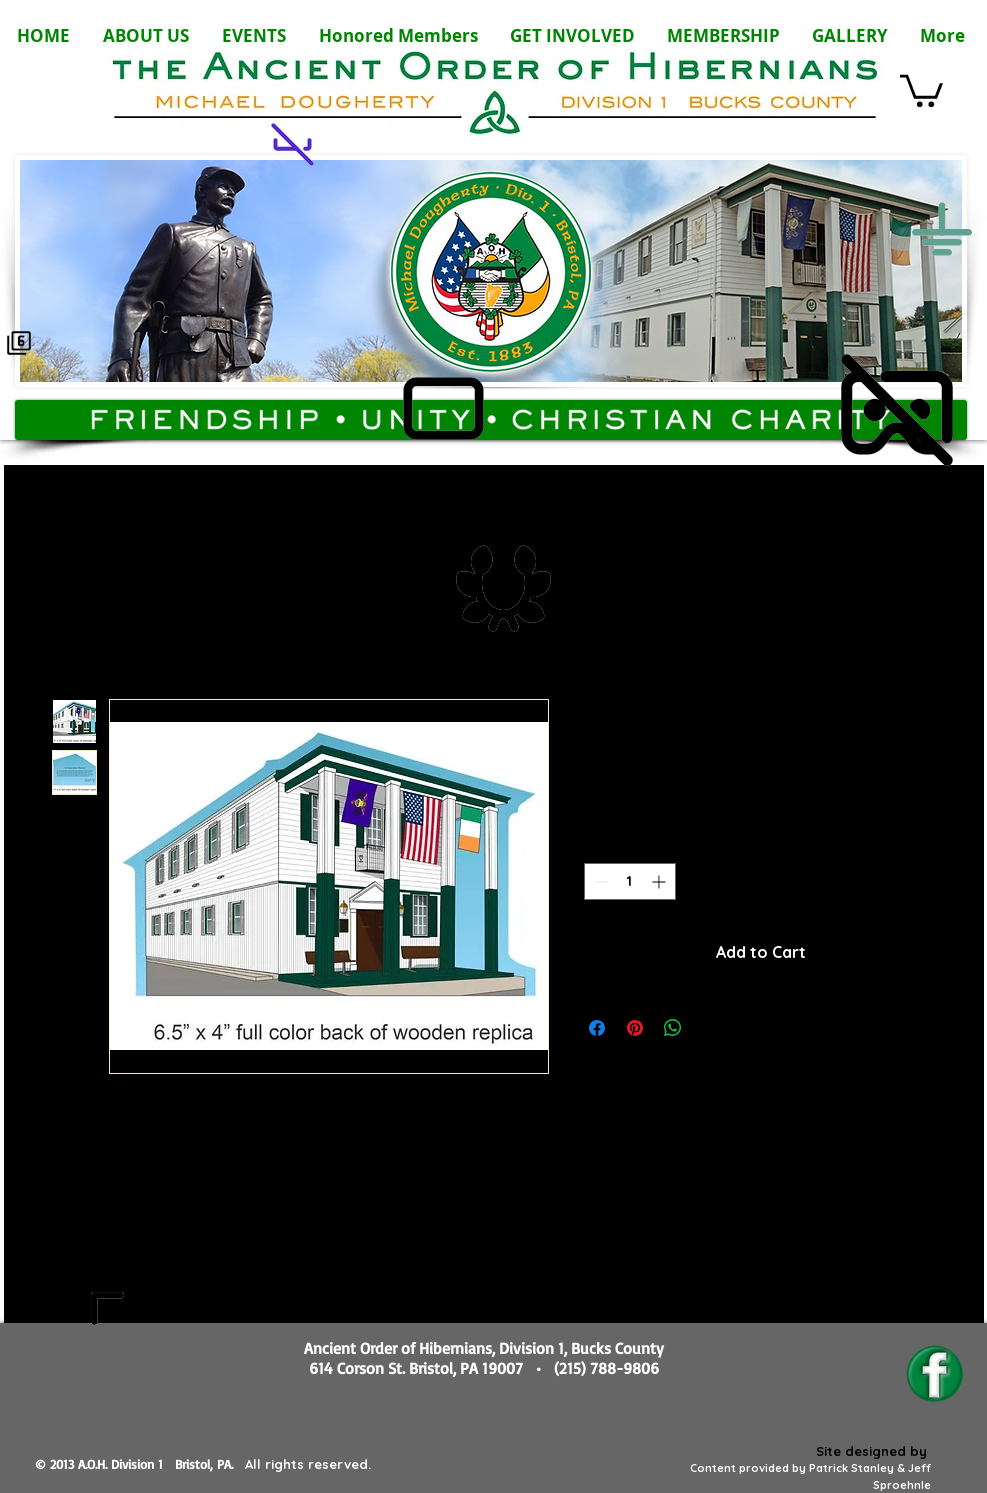 The width and height of the screenshot is (987, 1493). What do you see at coordinates (503, 588) in the screenshot?
I see `view achievements or awards` at bounding box center [503, 588].